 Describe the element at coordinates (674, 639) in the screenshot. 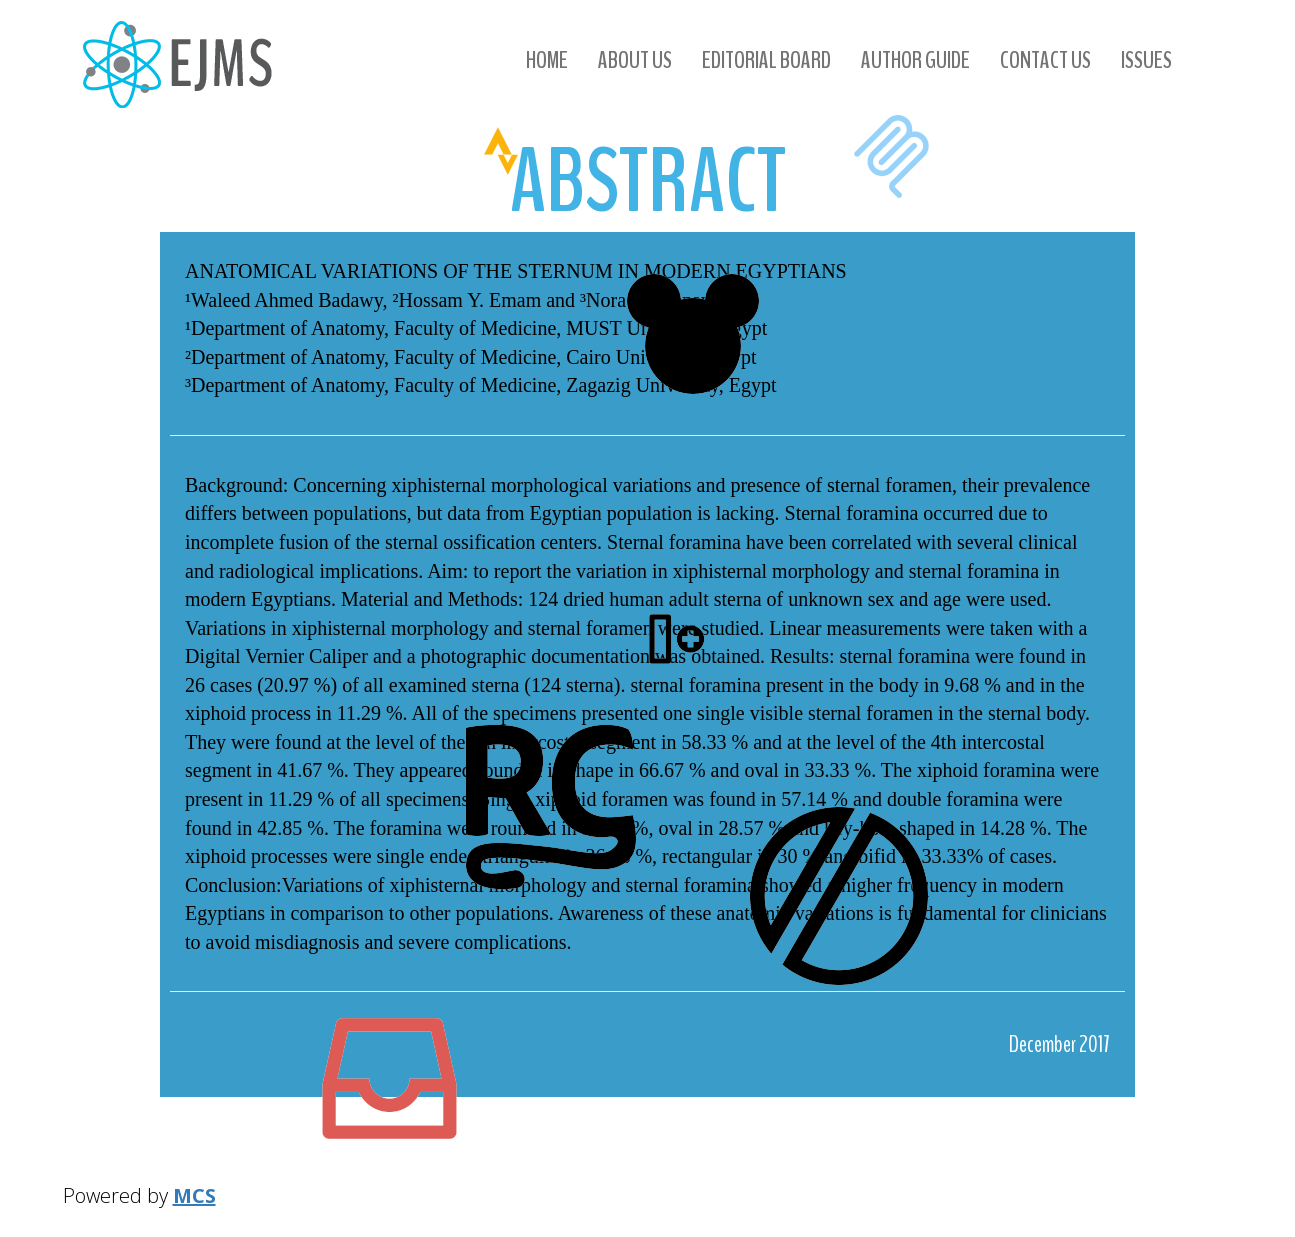

I see `insert a new column to the right` at that location.